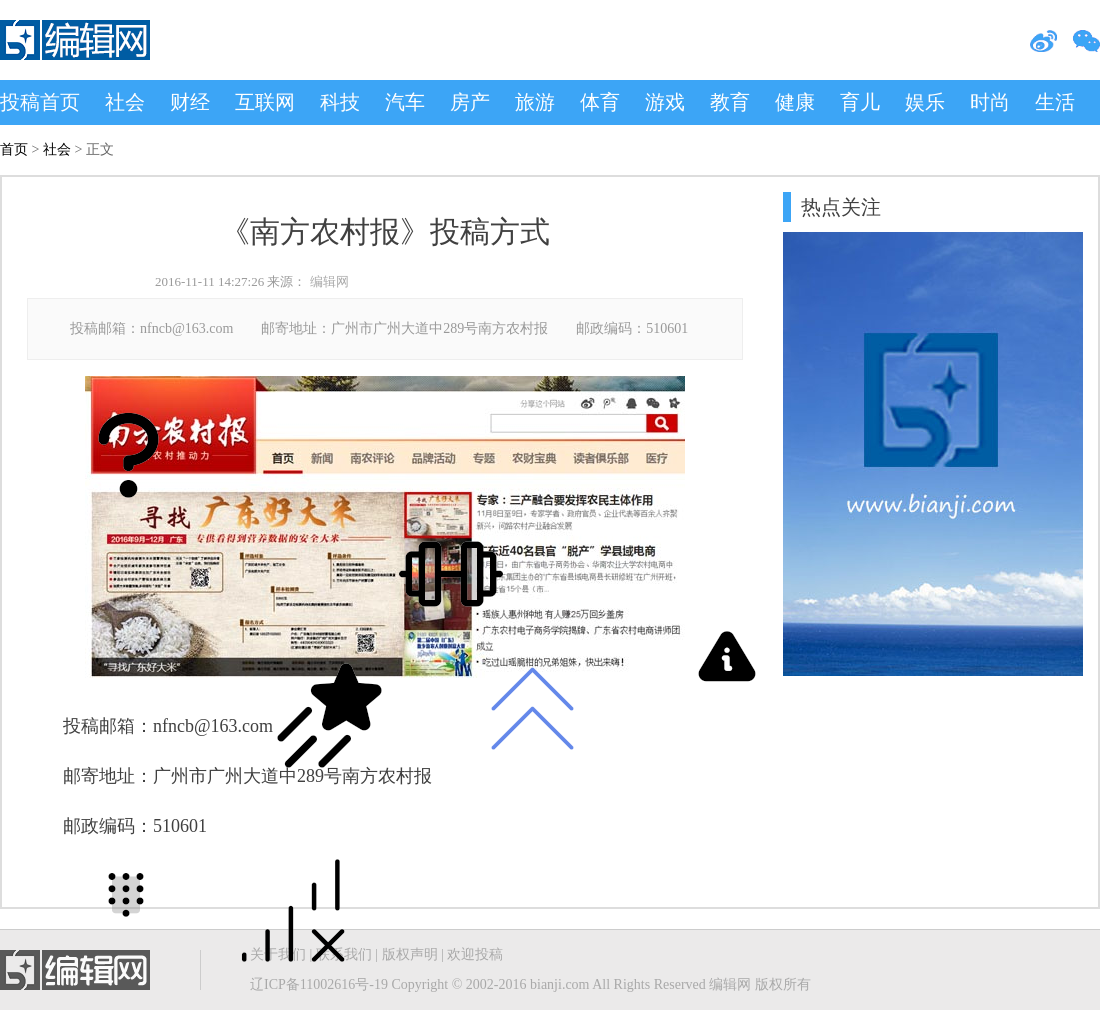 The width and height of the screenshot is (1100, 1010). What do you see at coordinates (126, 894) in the screenshot?
I see `open numeric keypad for input` at bounding box center [126, 894].